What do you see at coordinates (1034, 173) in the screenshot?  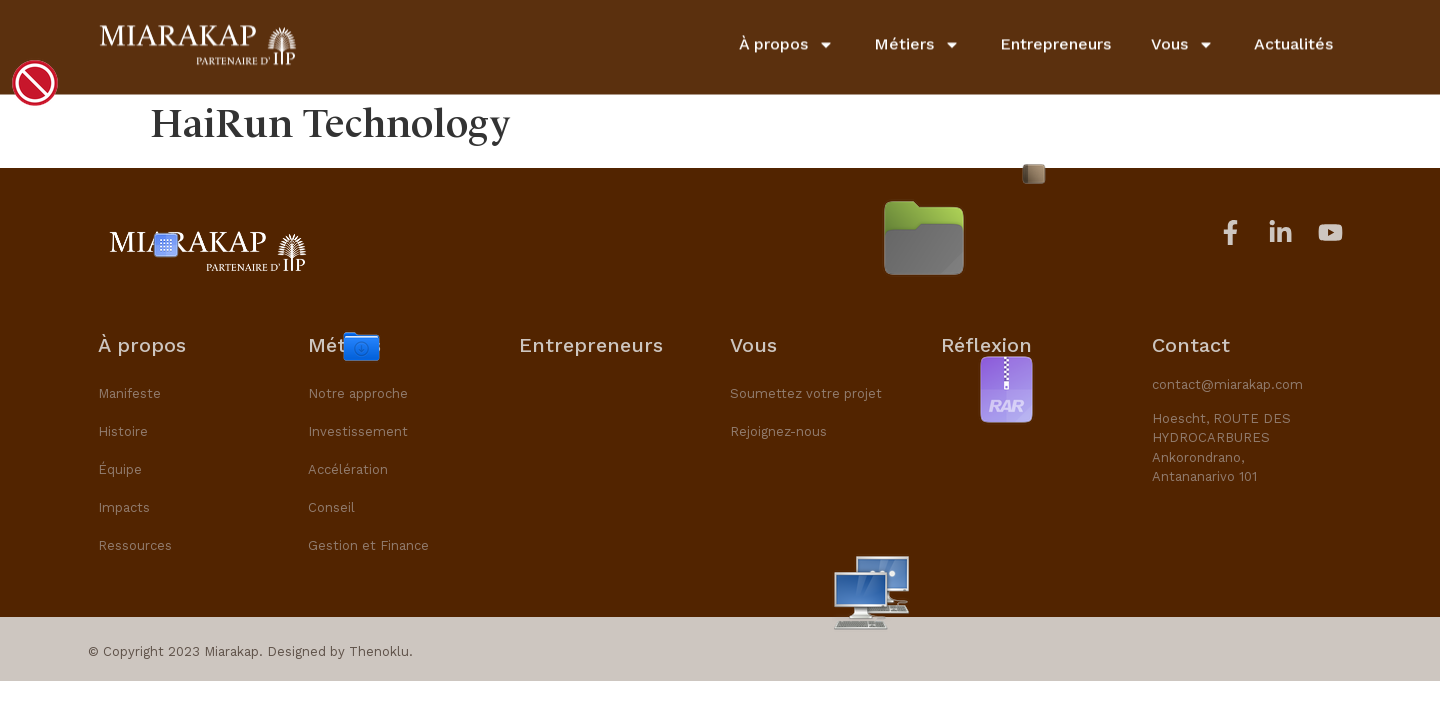 I see `access desktop folder or files` at bounding box center [1034, 173].